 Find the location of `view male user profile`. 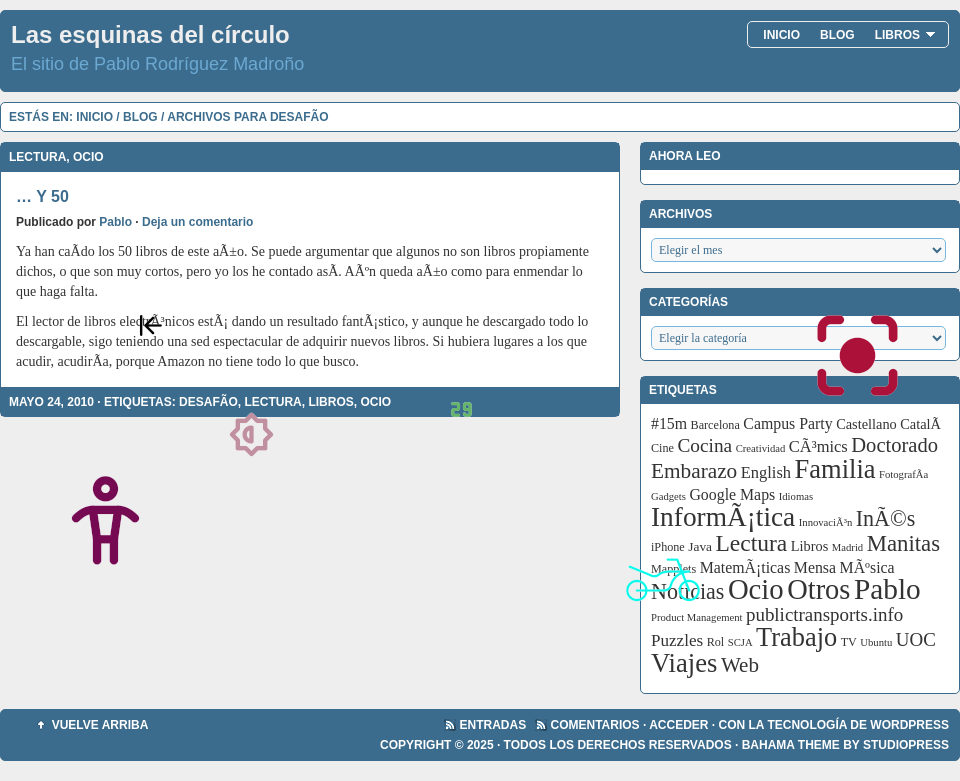

view male user profile is located at coordinates (105, 522).